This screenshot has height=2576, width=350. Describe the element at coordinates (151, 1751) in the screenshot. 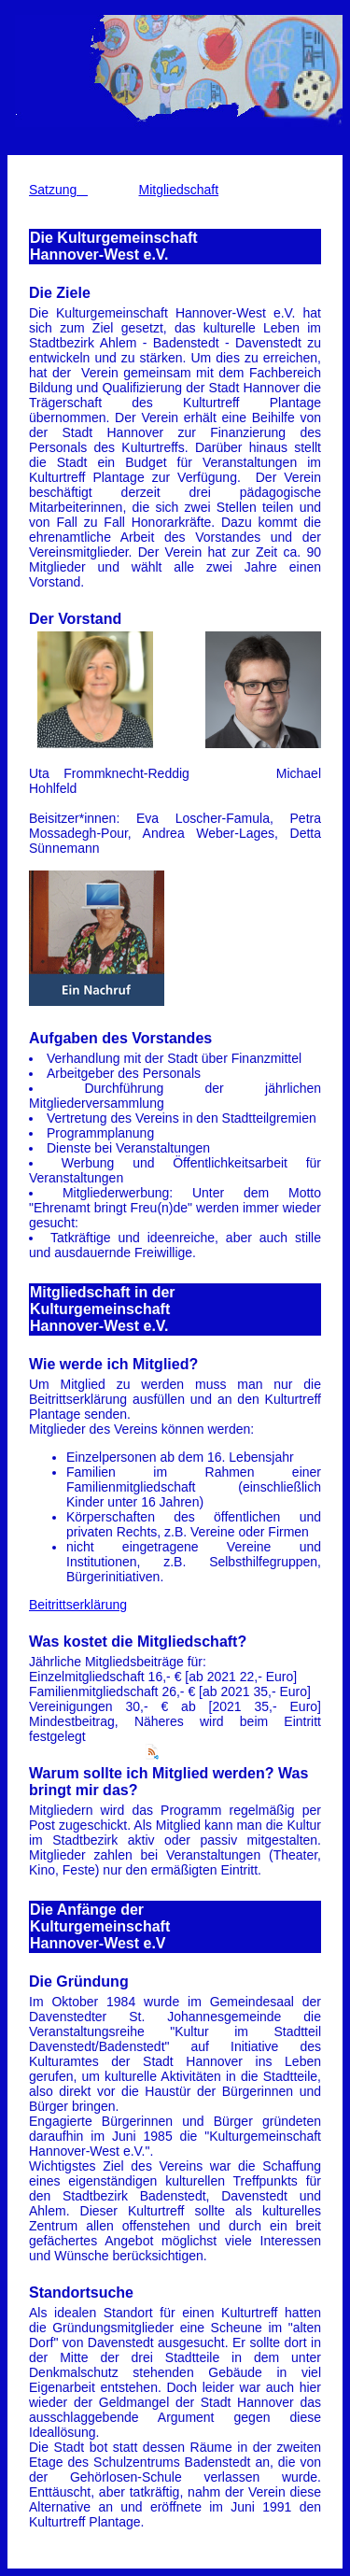

I see `open or edit an xml file in visual studio code` at that location.